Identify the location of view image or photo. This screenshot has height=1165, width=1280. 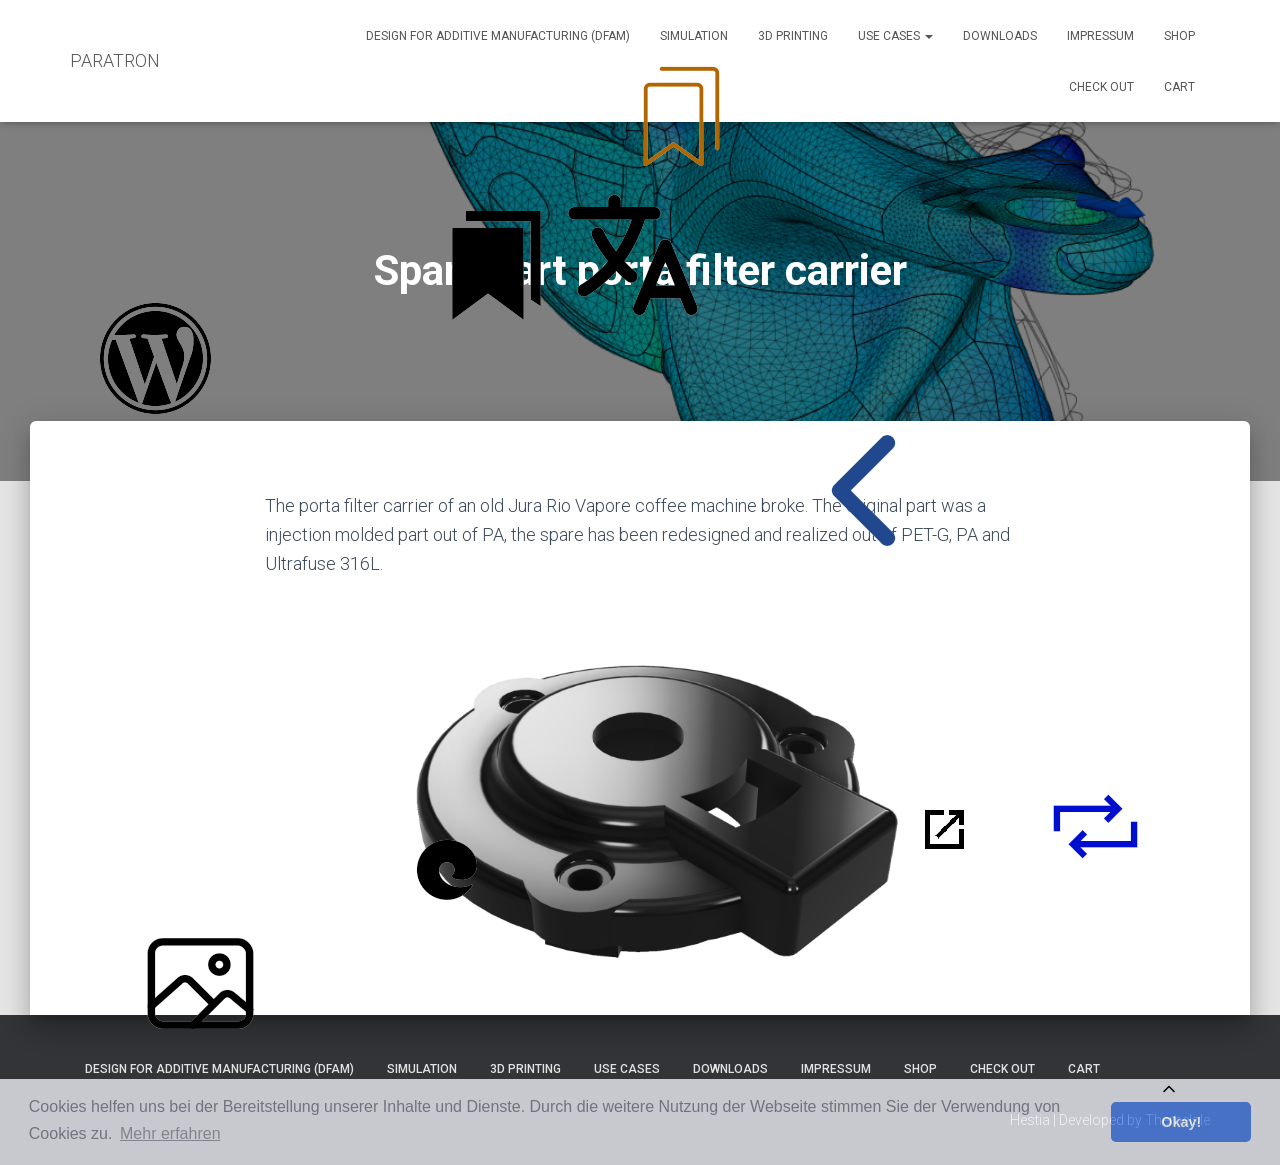
(200, 983).